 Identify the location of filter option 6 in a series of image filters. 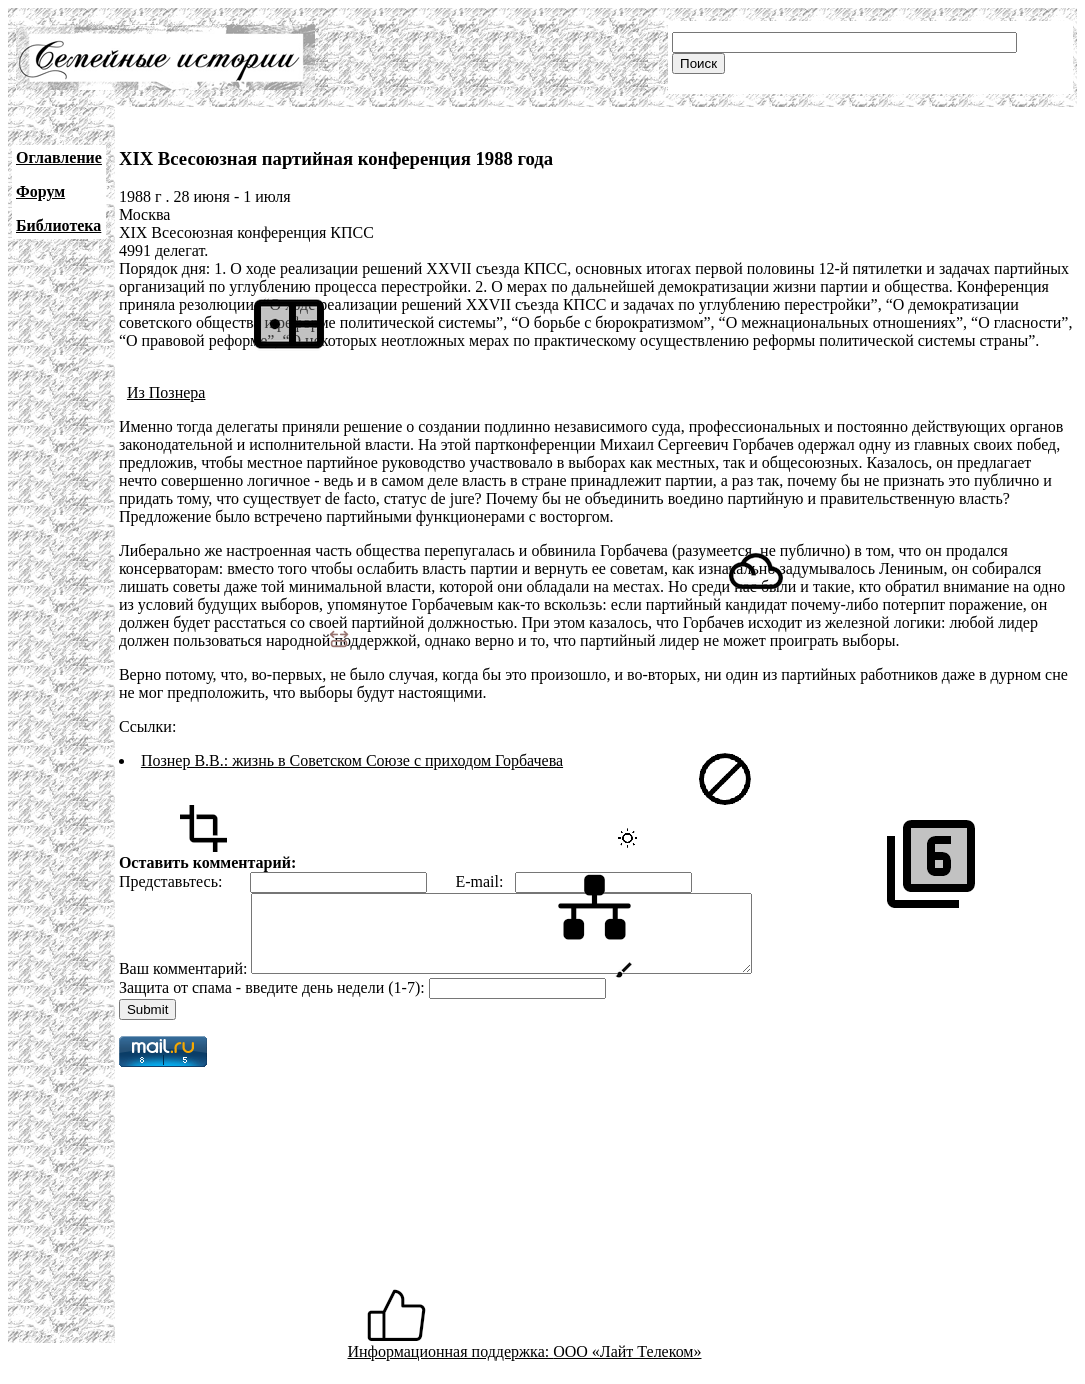
(931, 864).